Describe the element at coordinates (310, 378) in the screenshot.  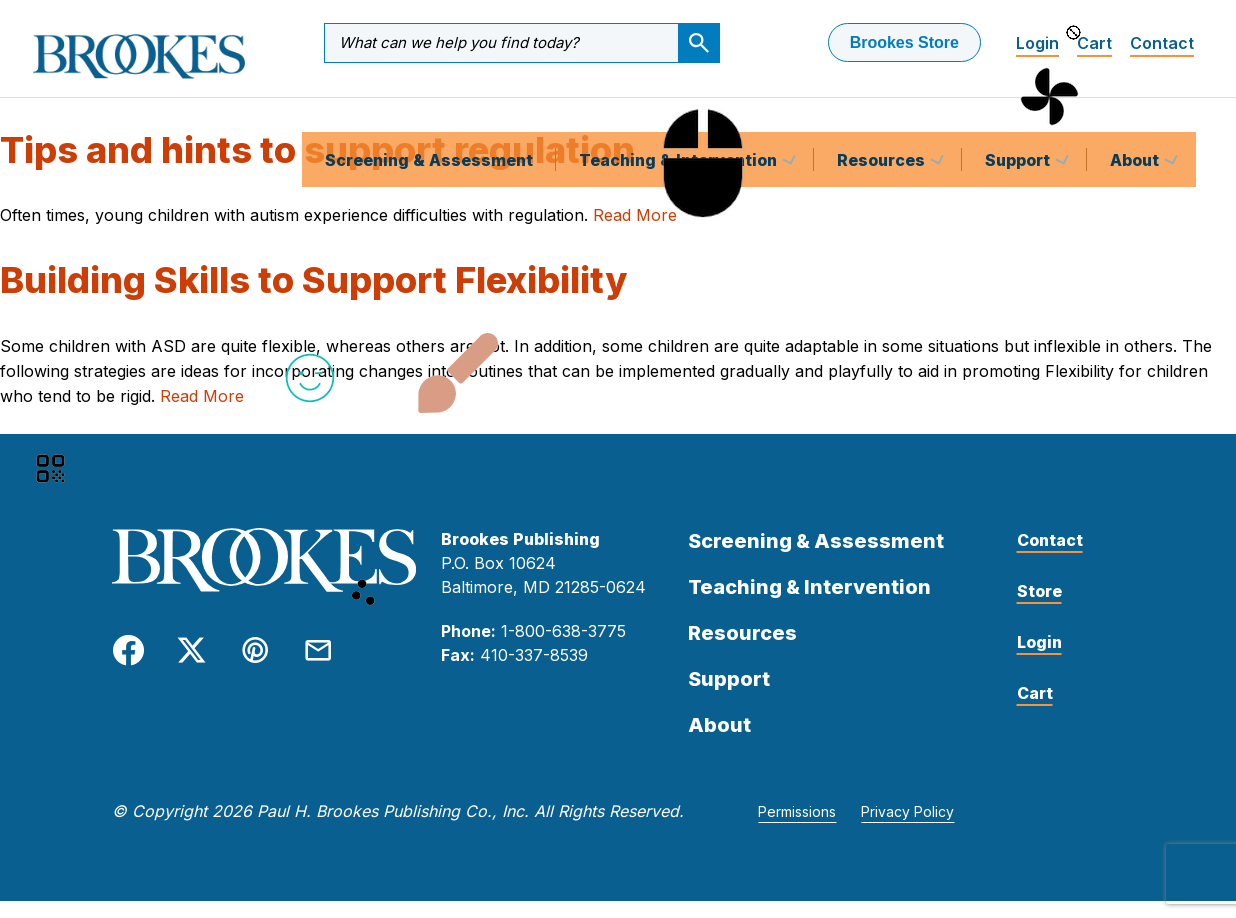
I see `insert a winking emoji or emoticon` at that location.